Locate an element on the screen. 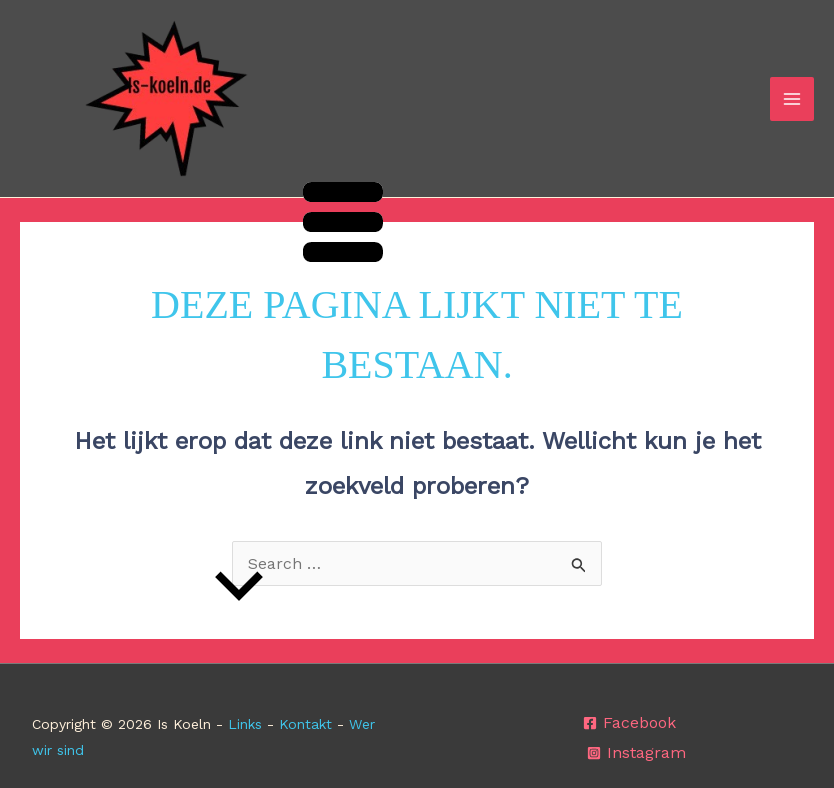  view data in row format is located at coordinates (343, 222).